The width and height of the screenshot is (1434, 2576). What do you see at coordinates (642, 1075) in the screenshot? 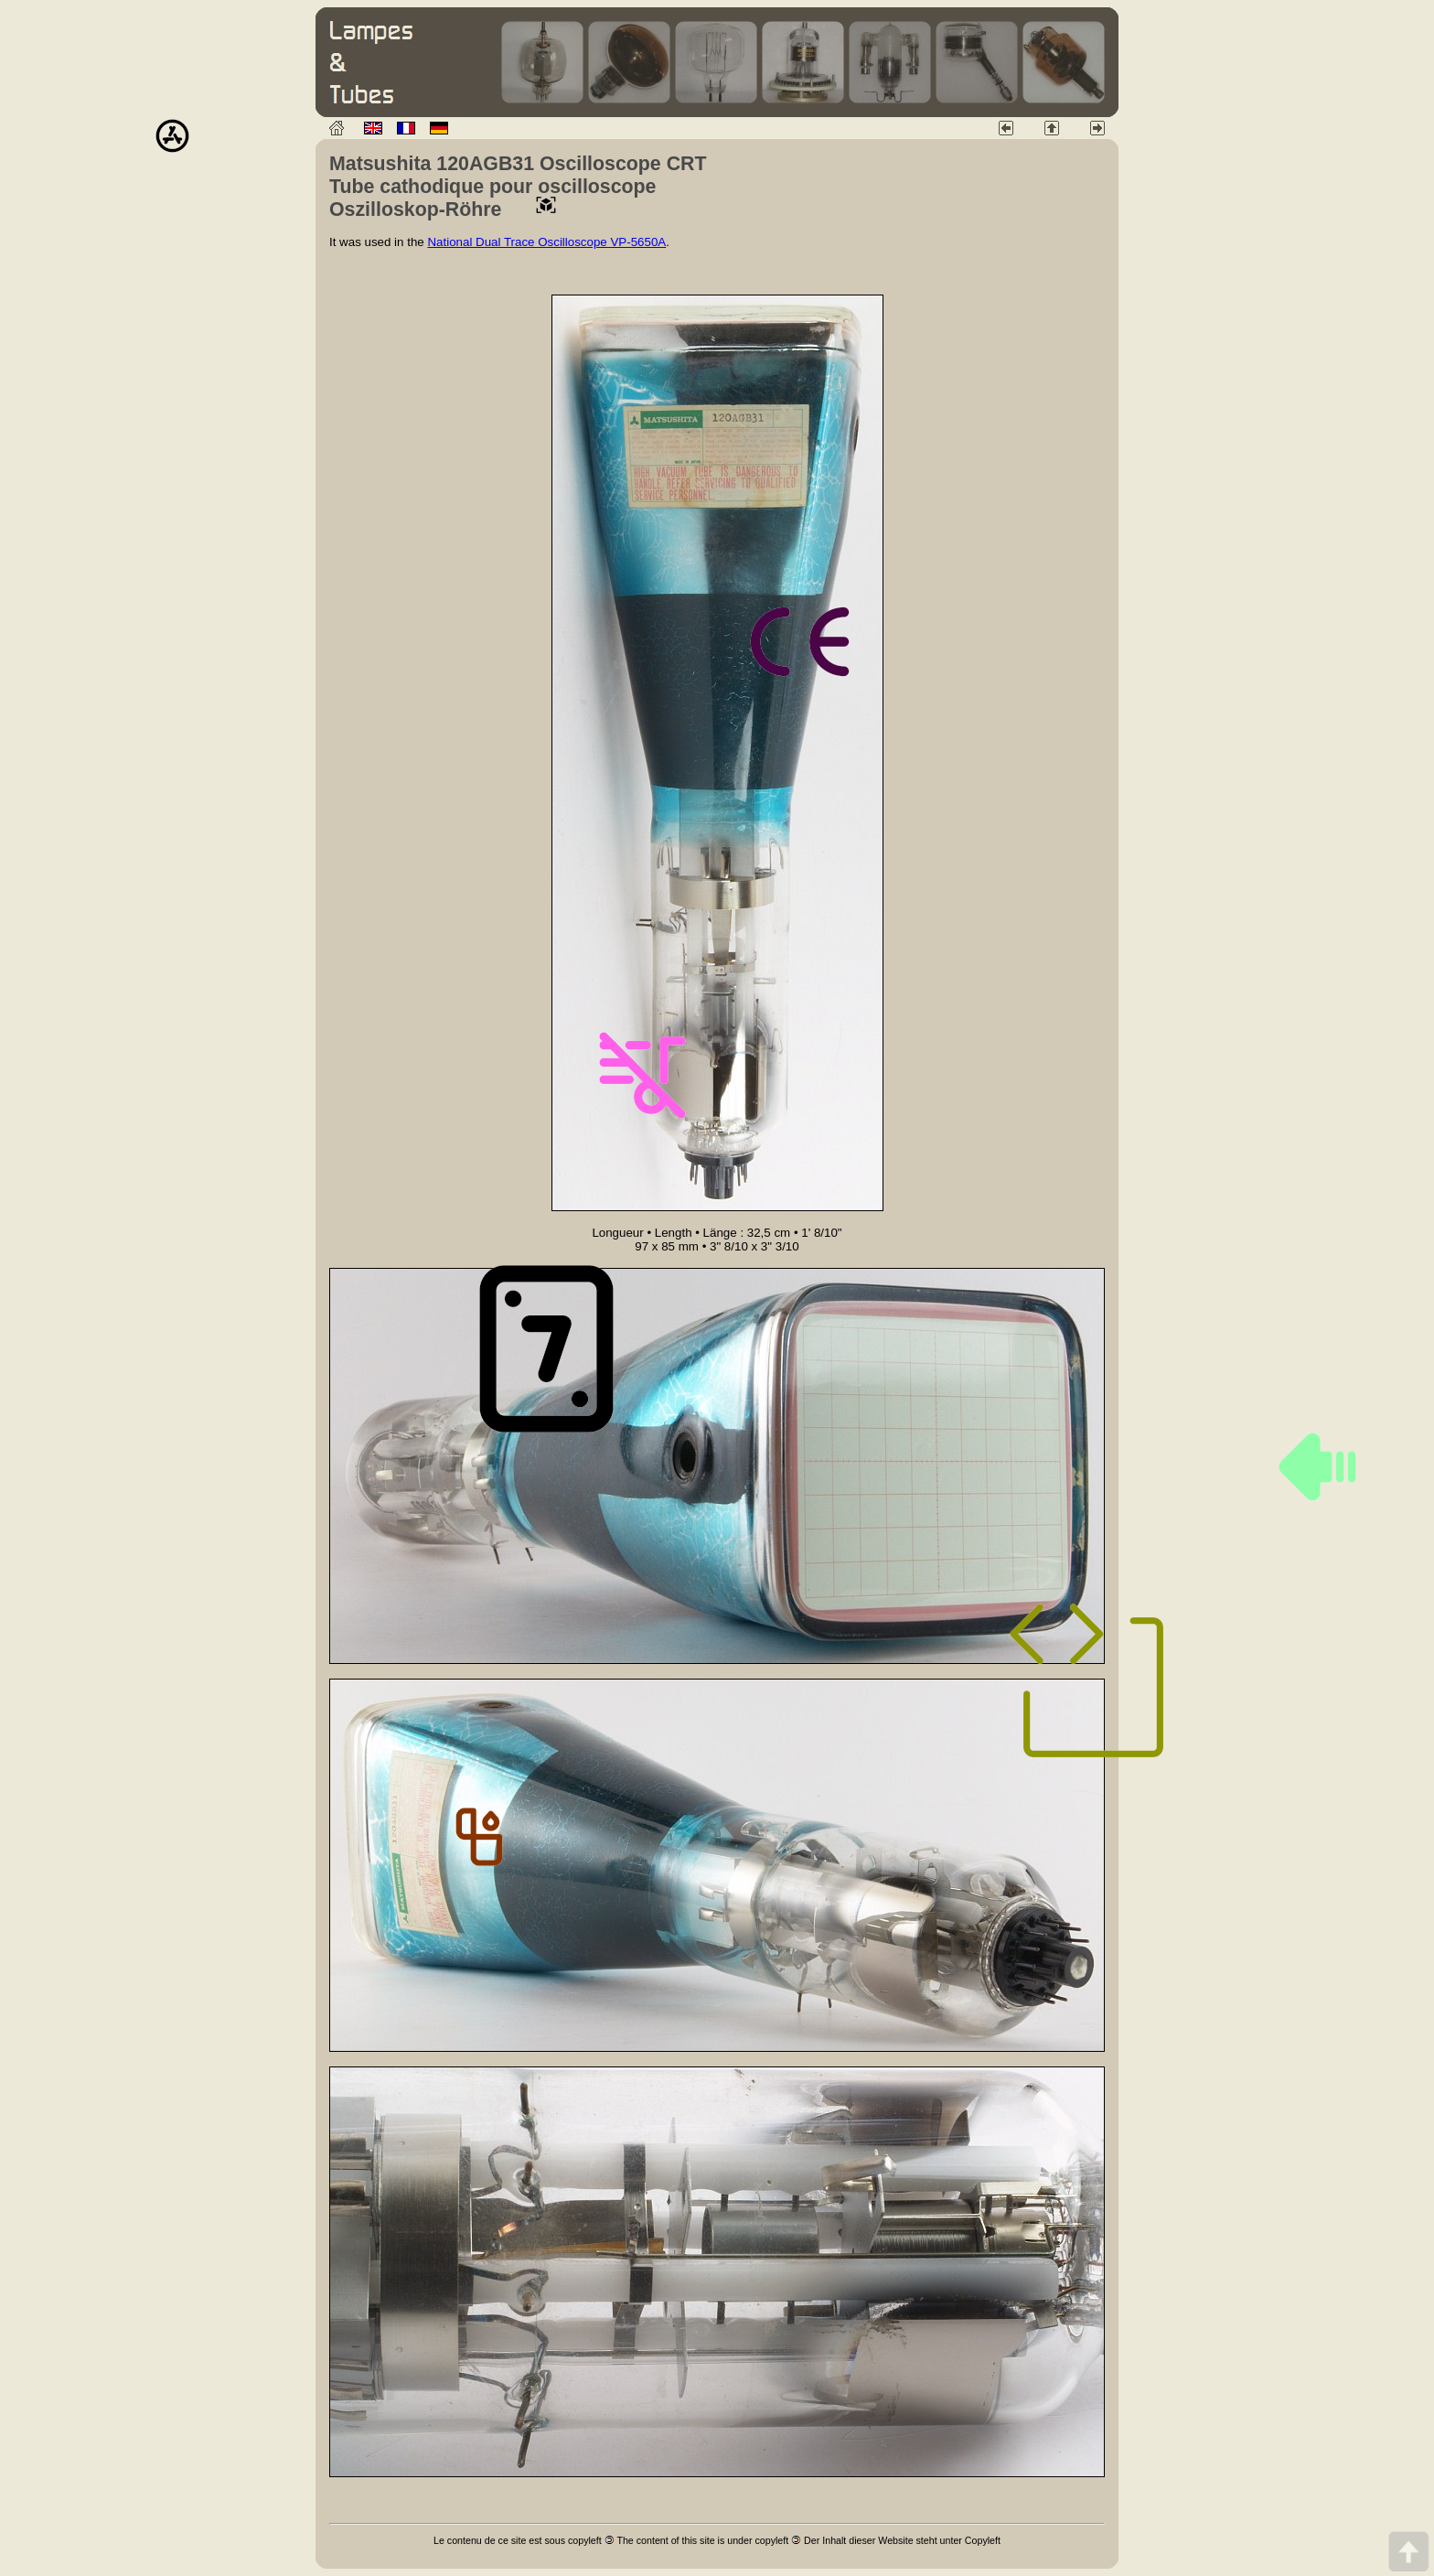
I see `playlist unavailable or disabled` at bounding box center [642, 1075].